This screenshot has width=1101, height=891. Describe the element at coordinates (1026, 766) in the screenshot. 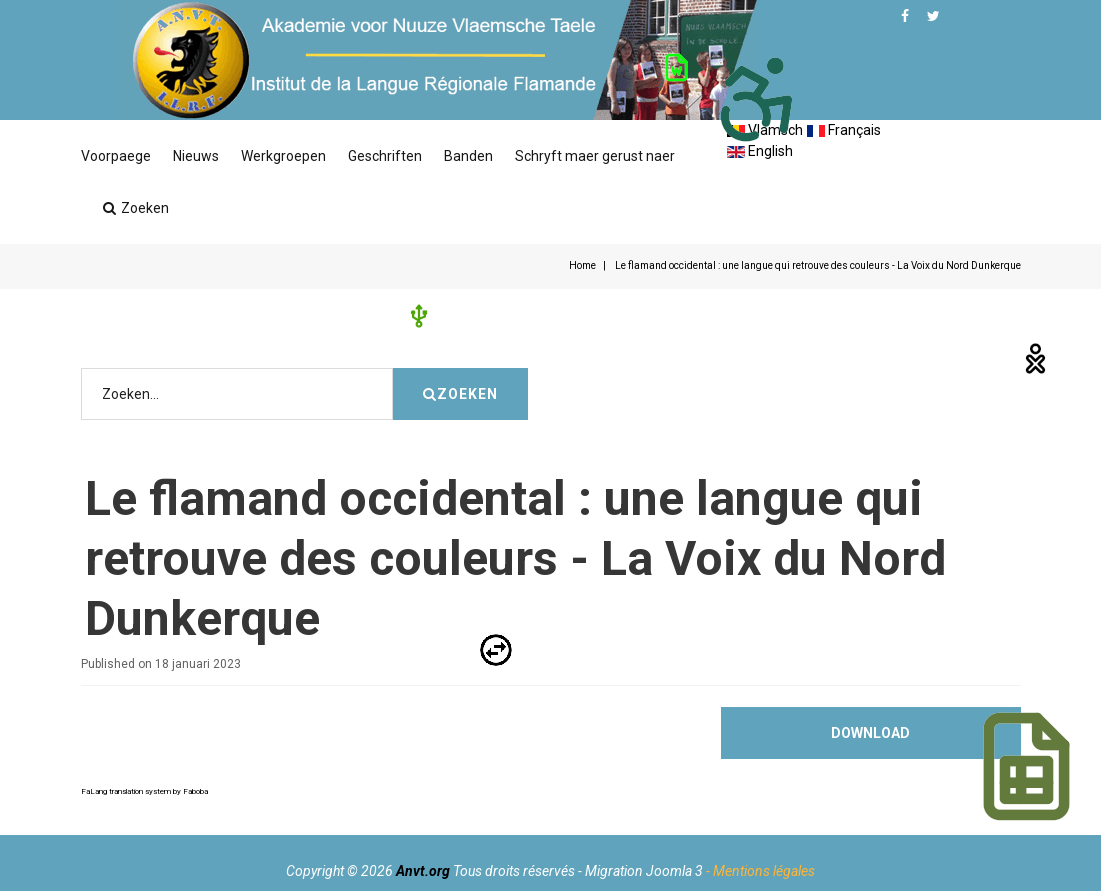

I see `open a spreadsheet file` at that location.